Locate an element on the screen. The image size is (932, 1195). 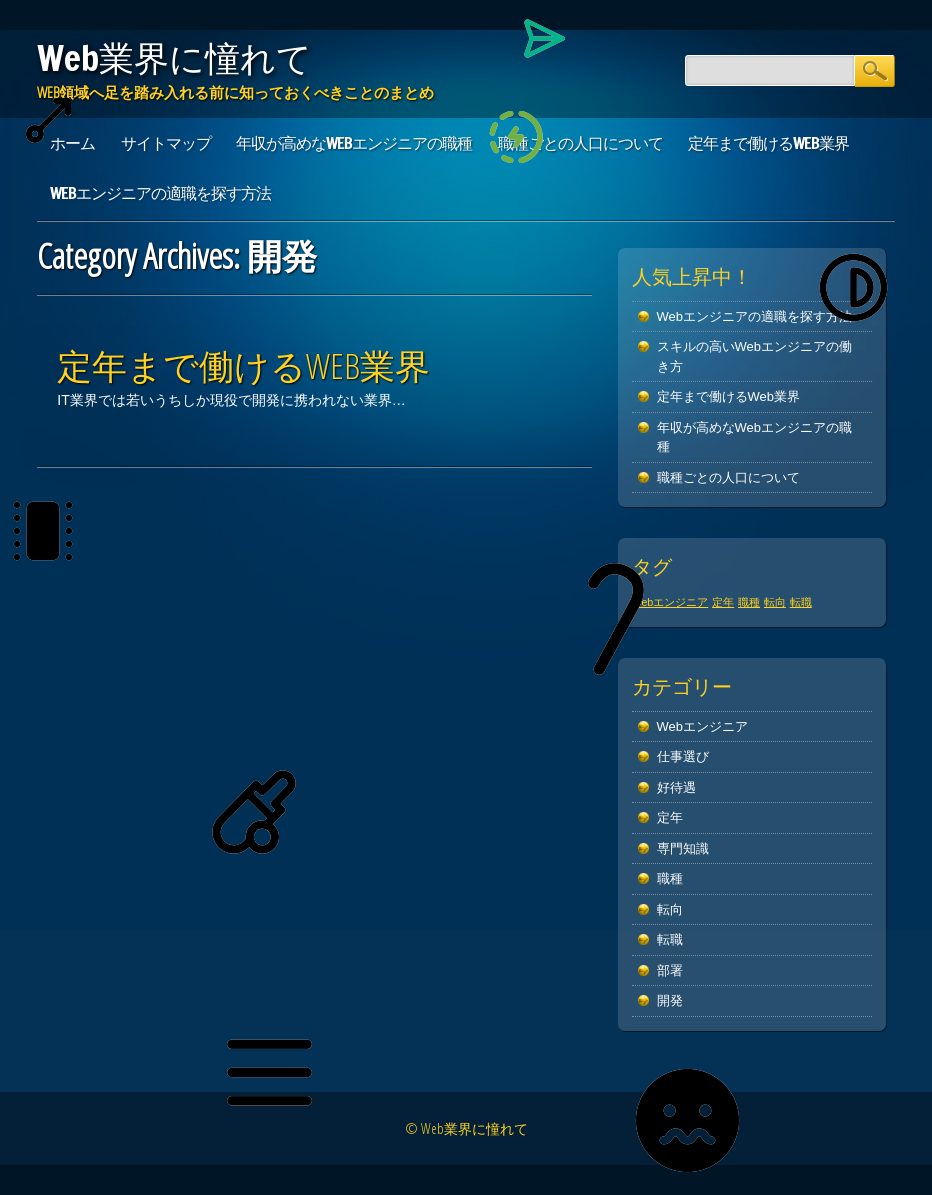
open navigation menu is located at coordinates (269, 1072).